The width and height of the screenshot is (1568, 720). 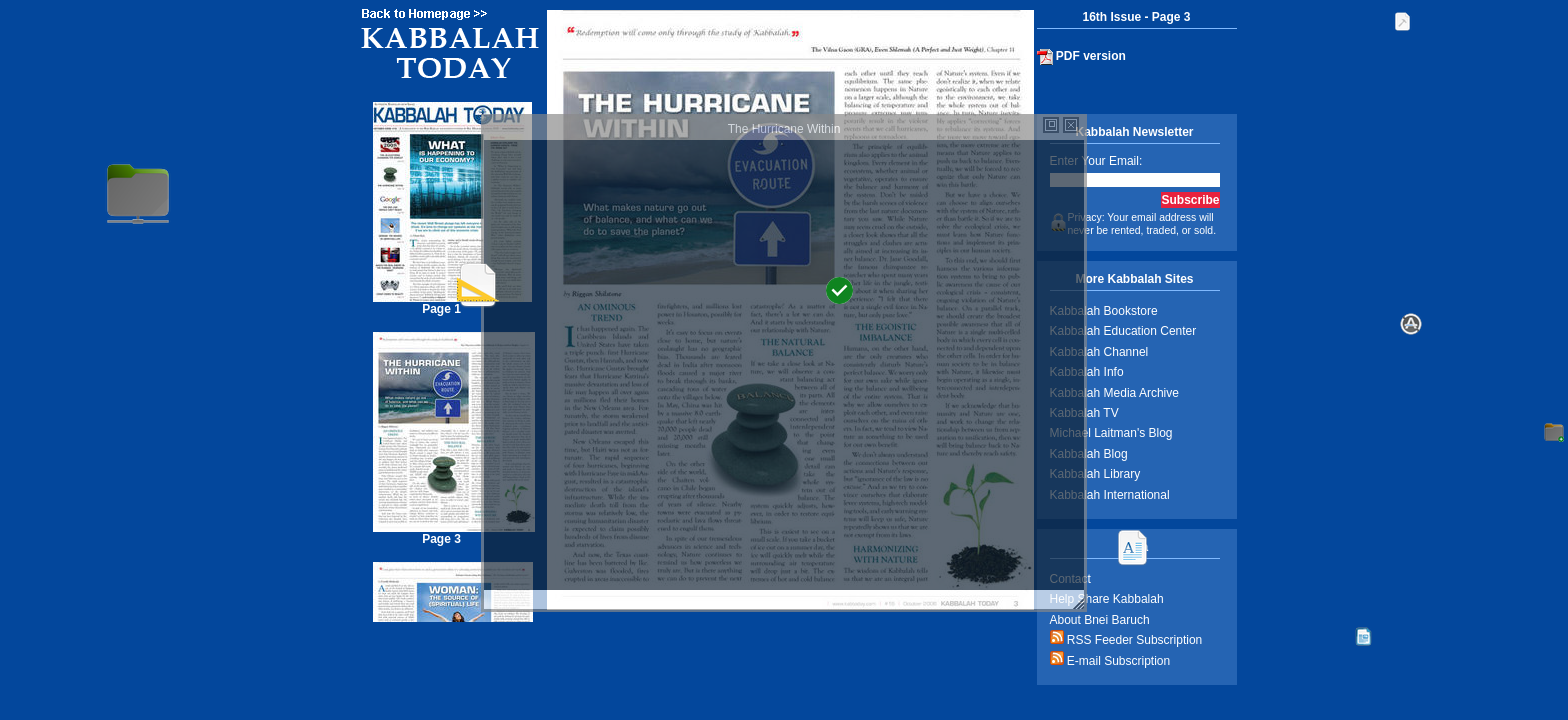 What do you see at coordinates (1363, 636) in the screenshot?
I see `open a libreoffice writer document` at bounding box center [1363, 636].